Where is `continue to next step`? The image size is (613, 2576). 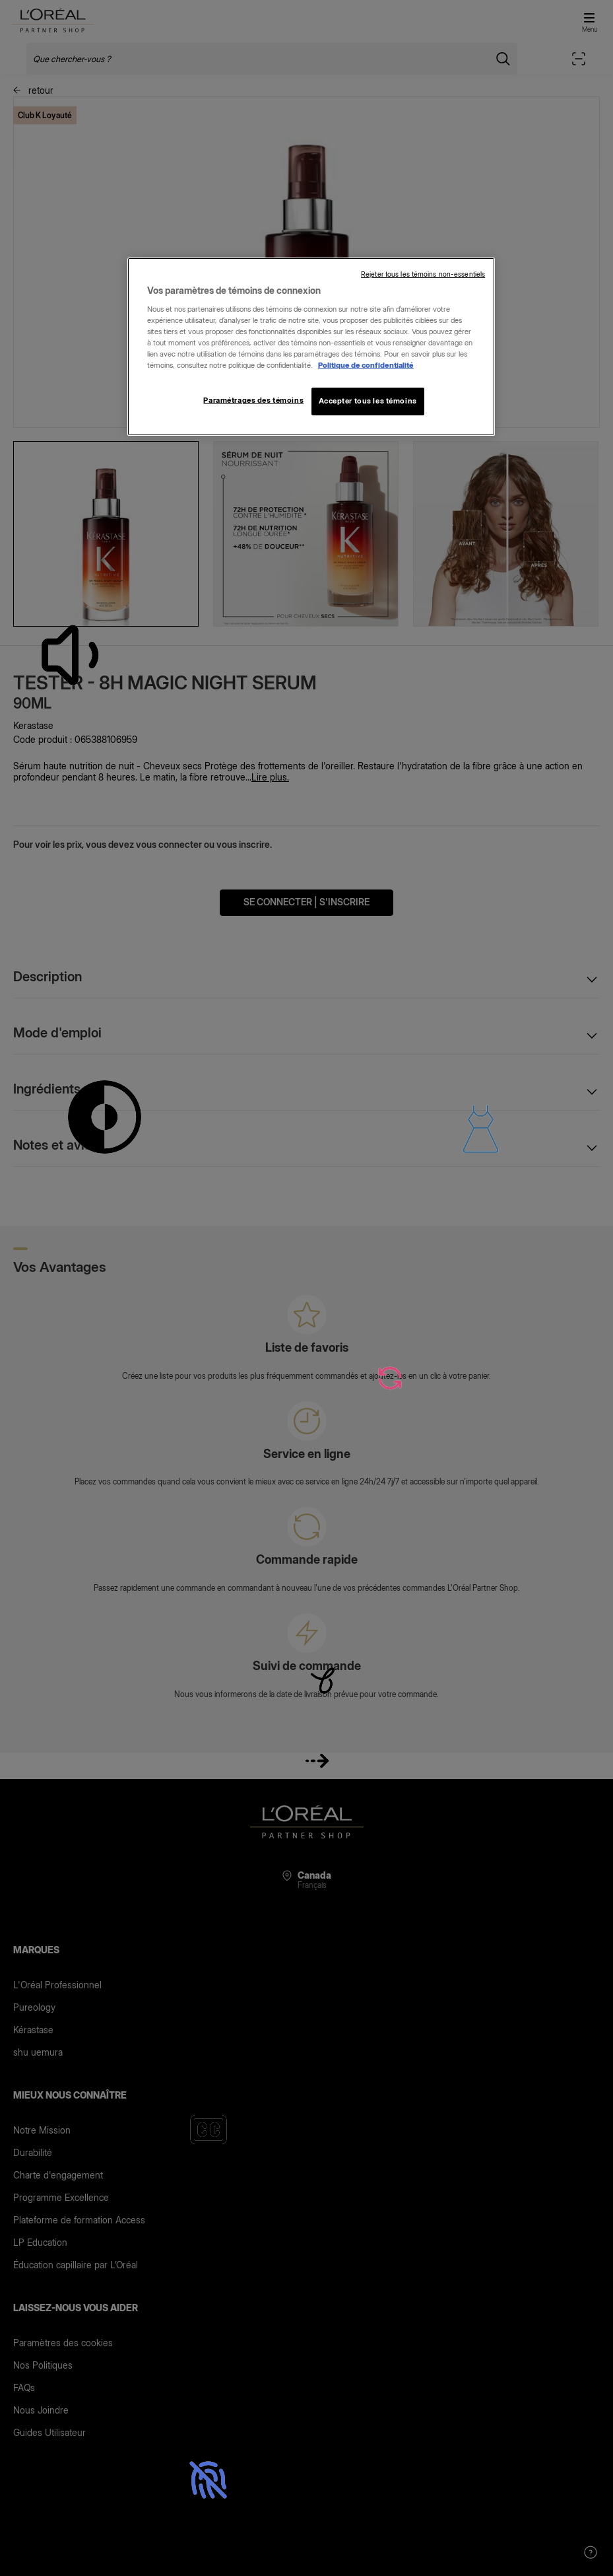
continue to next step is located at coordinates (317, 1760).